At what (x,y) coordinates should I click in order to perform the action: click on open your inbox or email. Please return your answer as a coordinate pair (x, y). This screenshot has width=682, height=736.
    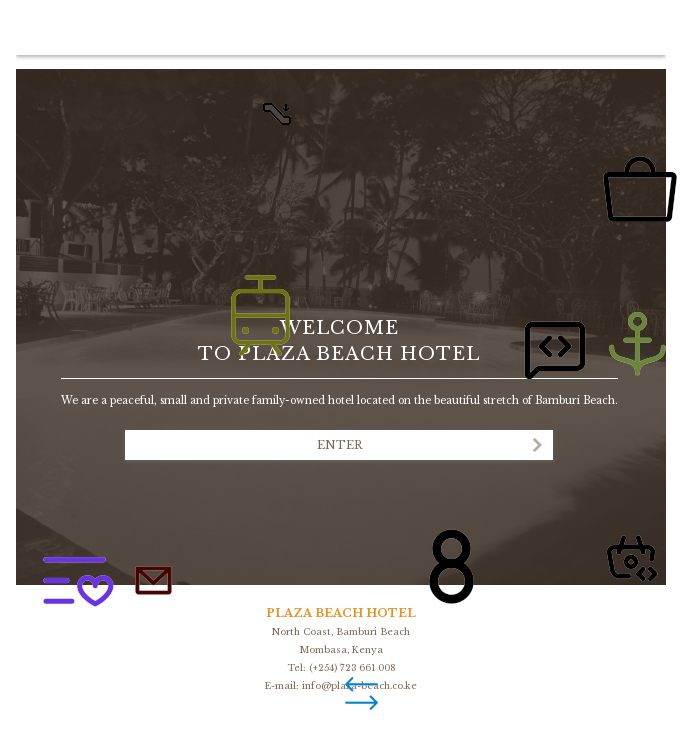
    Looking at the image, I should click on (153, 580).